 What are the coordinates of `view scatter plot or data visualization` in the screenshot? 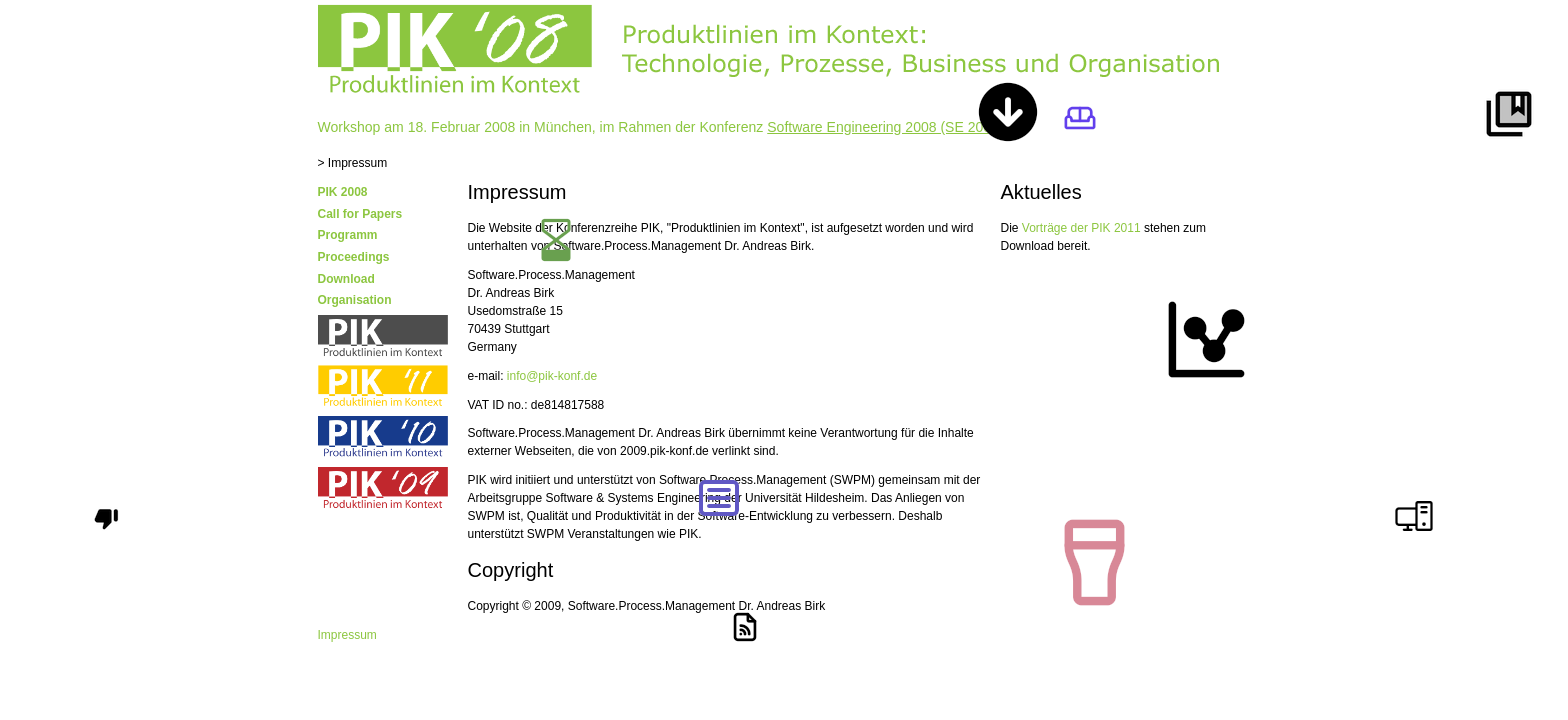 It's located at (1206, 339).